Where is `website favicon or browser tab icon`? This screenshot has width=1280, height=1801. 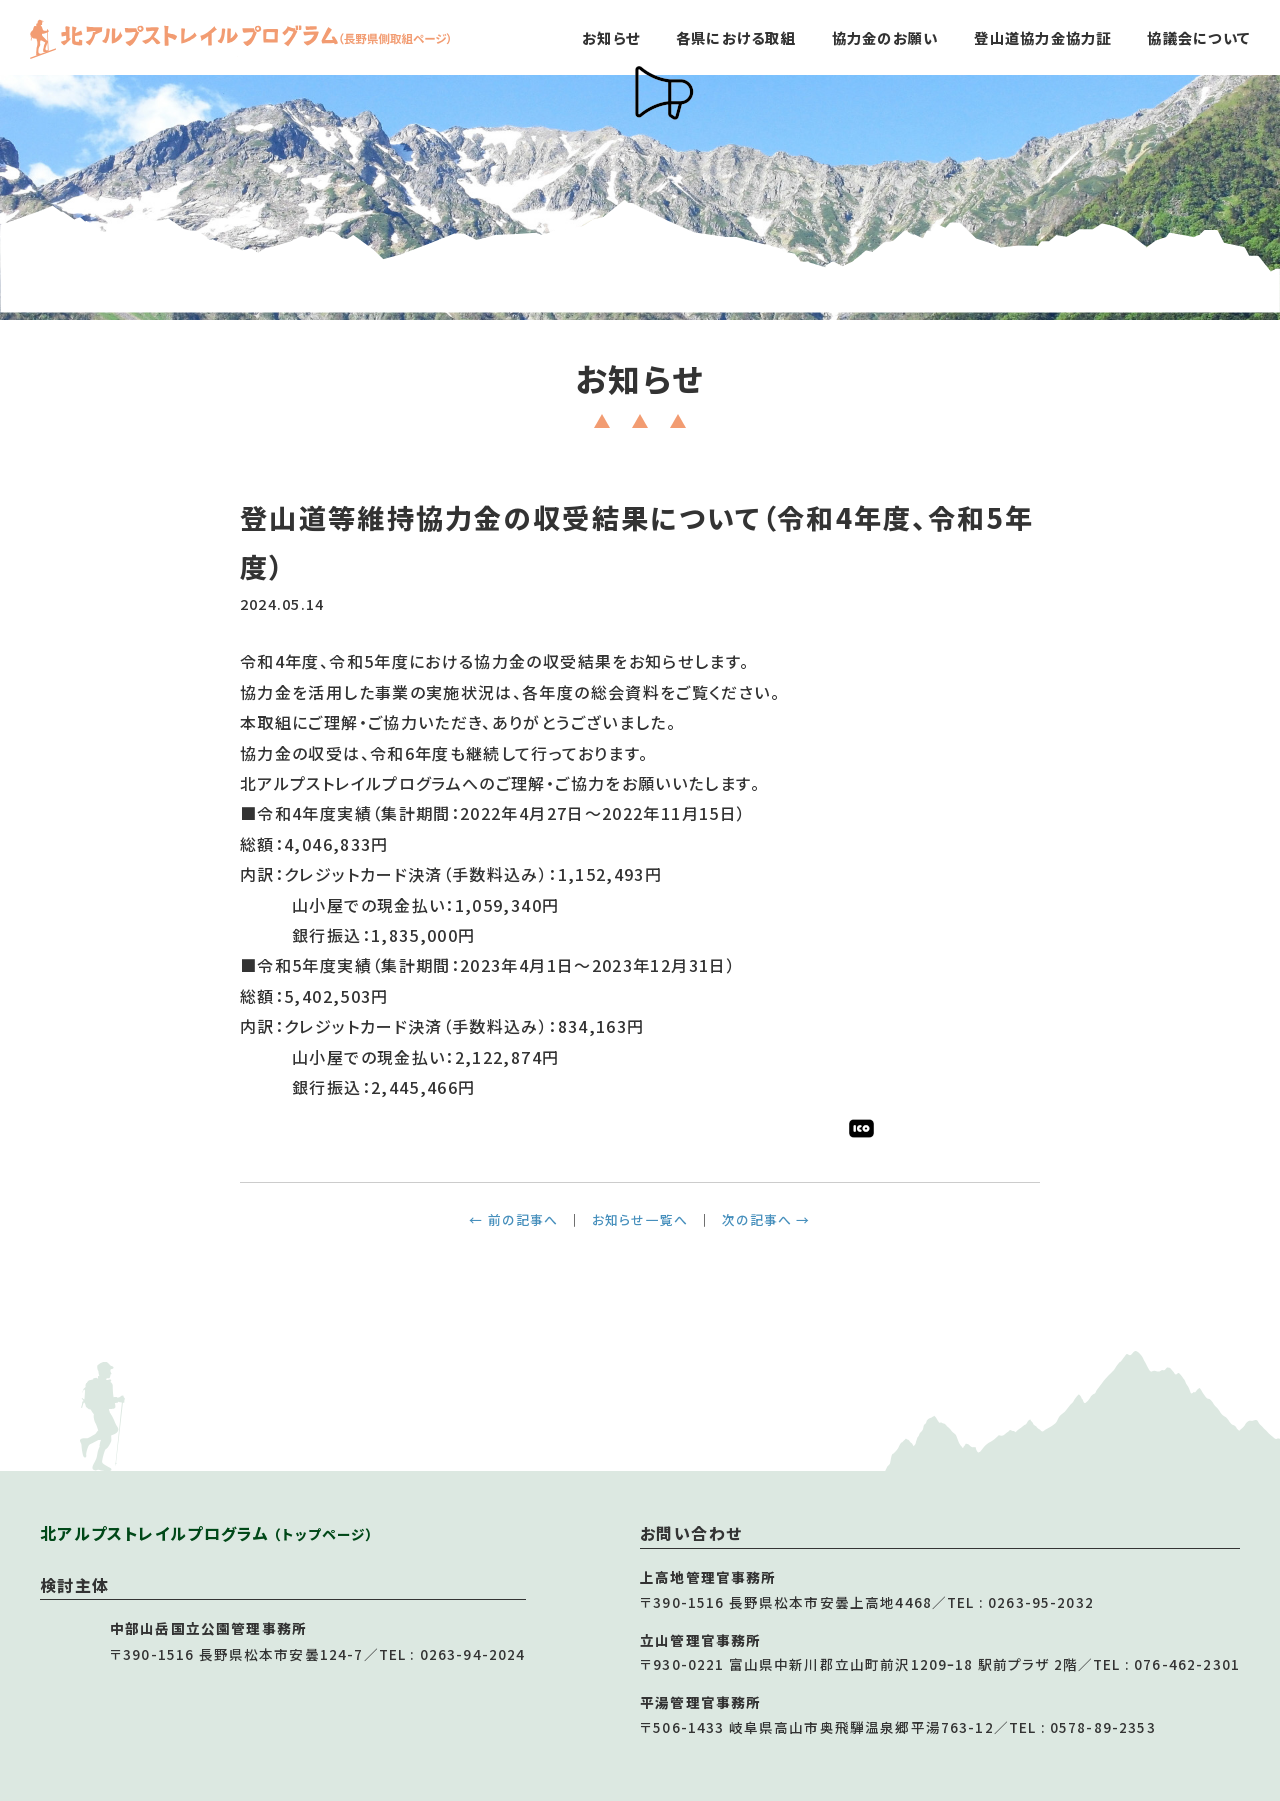 website favicon or browser tab icon is located at coordinates (861, 1128).